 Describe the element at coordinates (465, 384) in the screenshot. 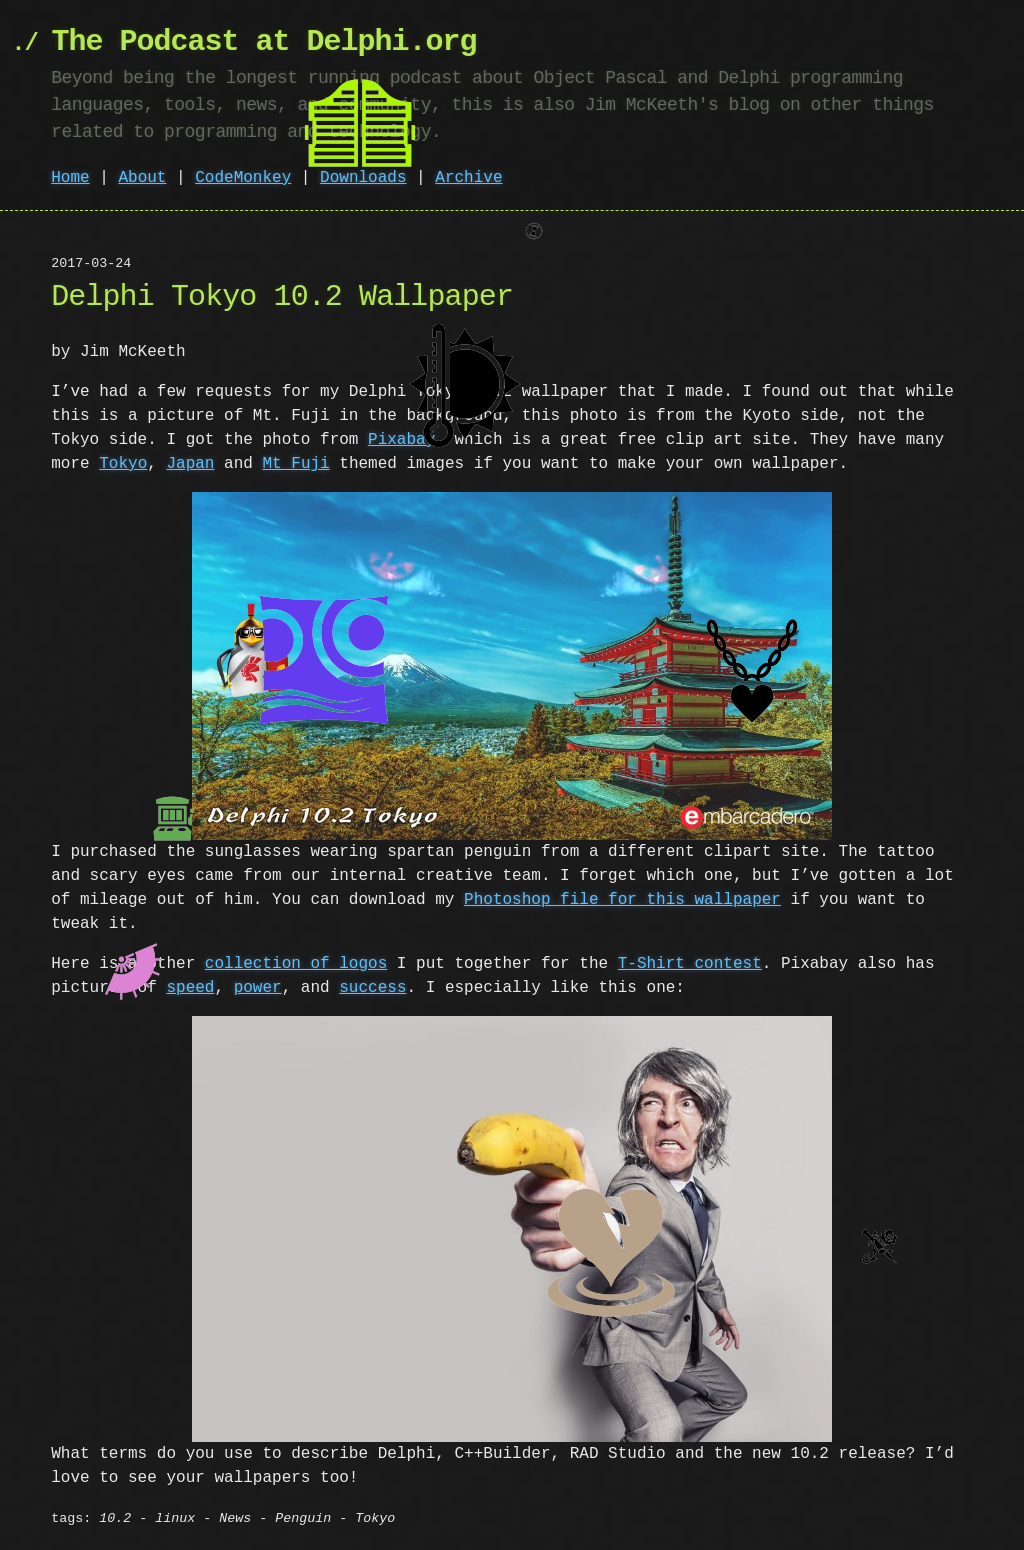

I see `view current temperature or weather conditions` at that location.